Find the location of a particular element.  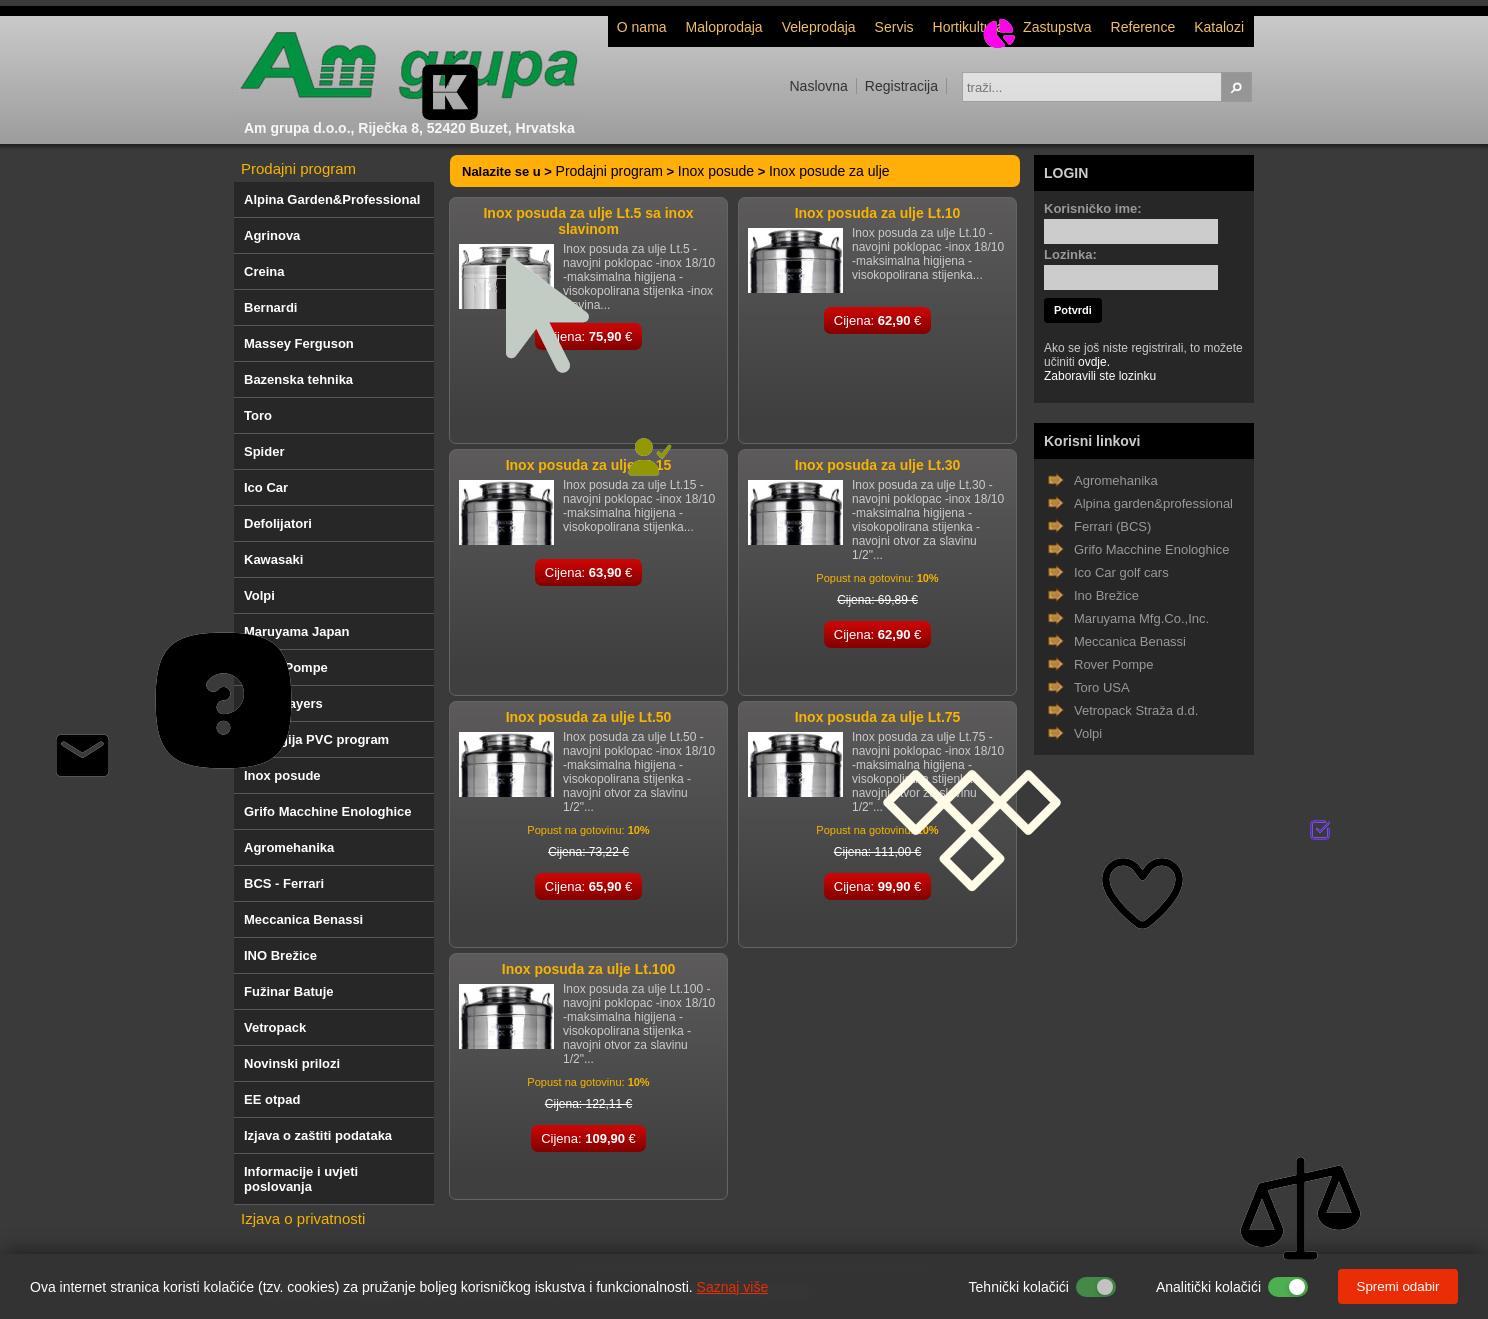

cursor or pointer indicator is located at coordinates (542, 315).